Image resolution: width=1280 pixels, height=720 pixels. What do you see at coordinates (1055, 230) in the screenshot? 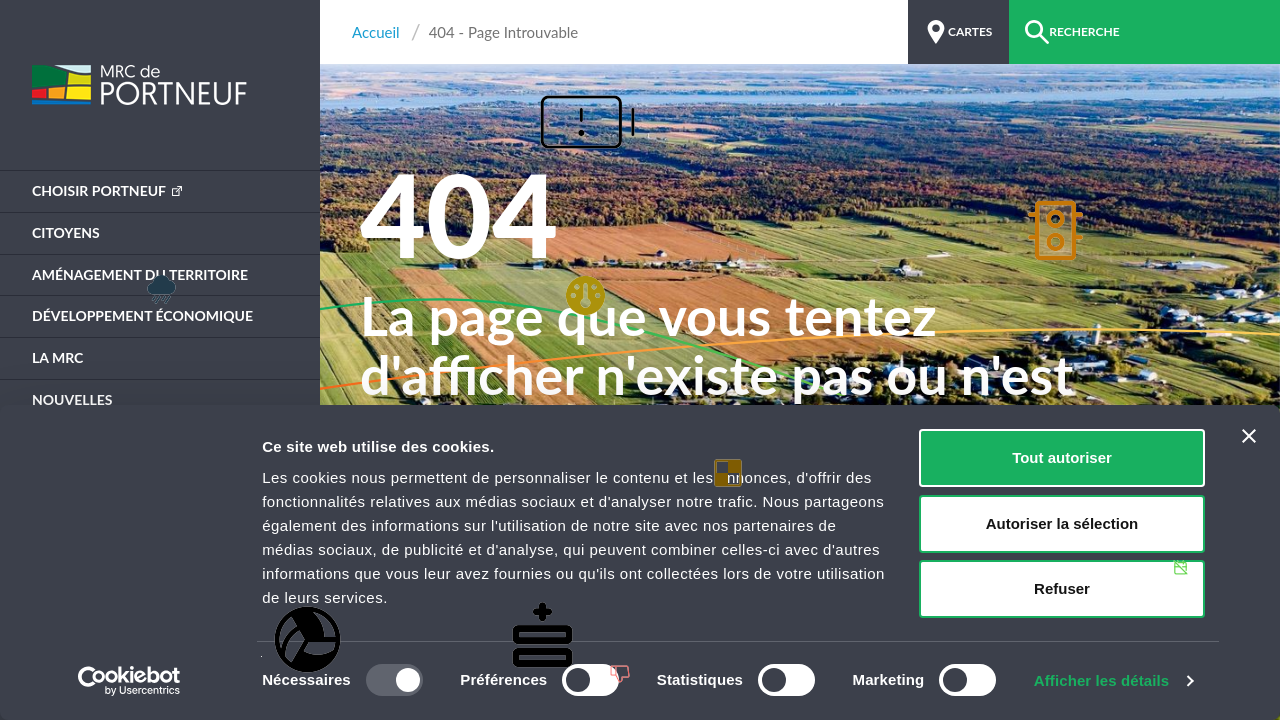
I see `traffic or signal status indicator` at bounding box center [1055, 230].